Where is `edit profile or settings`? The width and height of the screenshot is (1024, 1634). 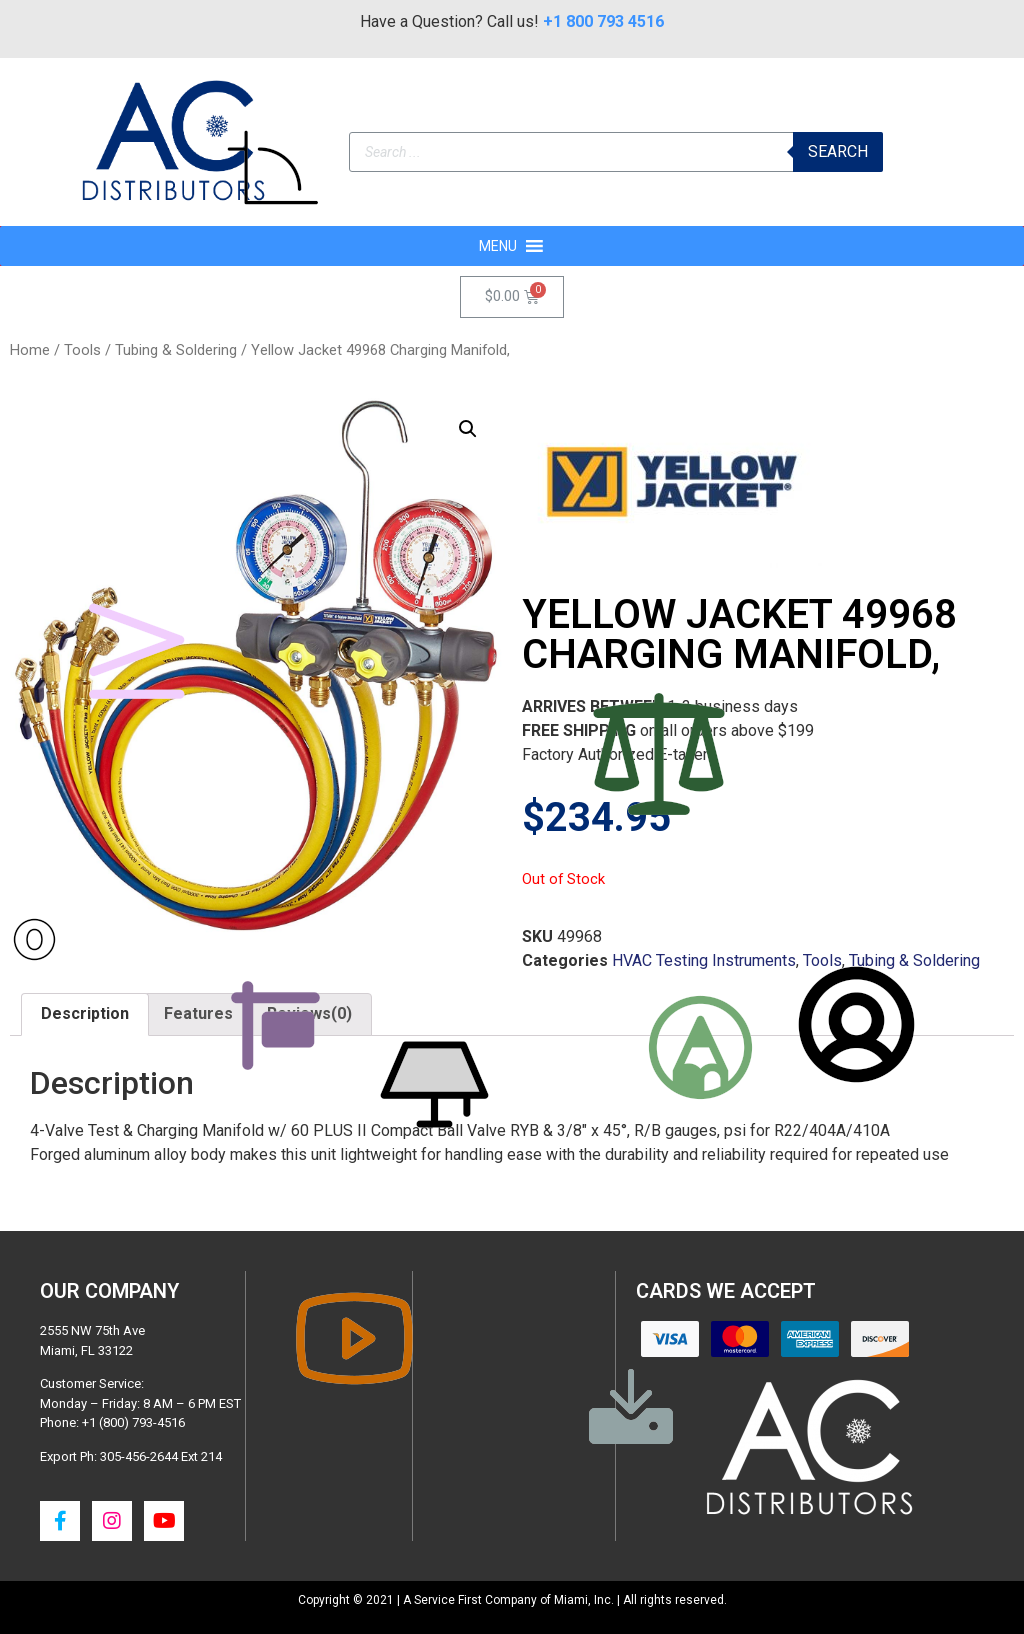 edit profile or settings is located at coordinates (700, 1047).